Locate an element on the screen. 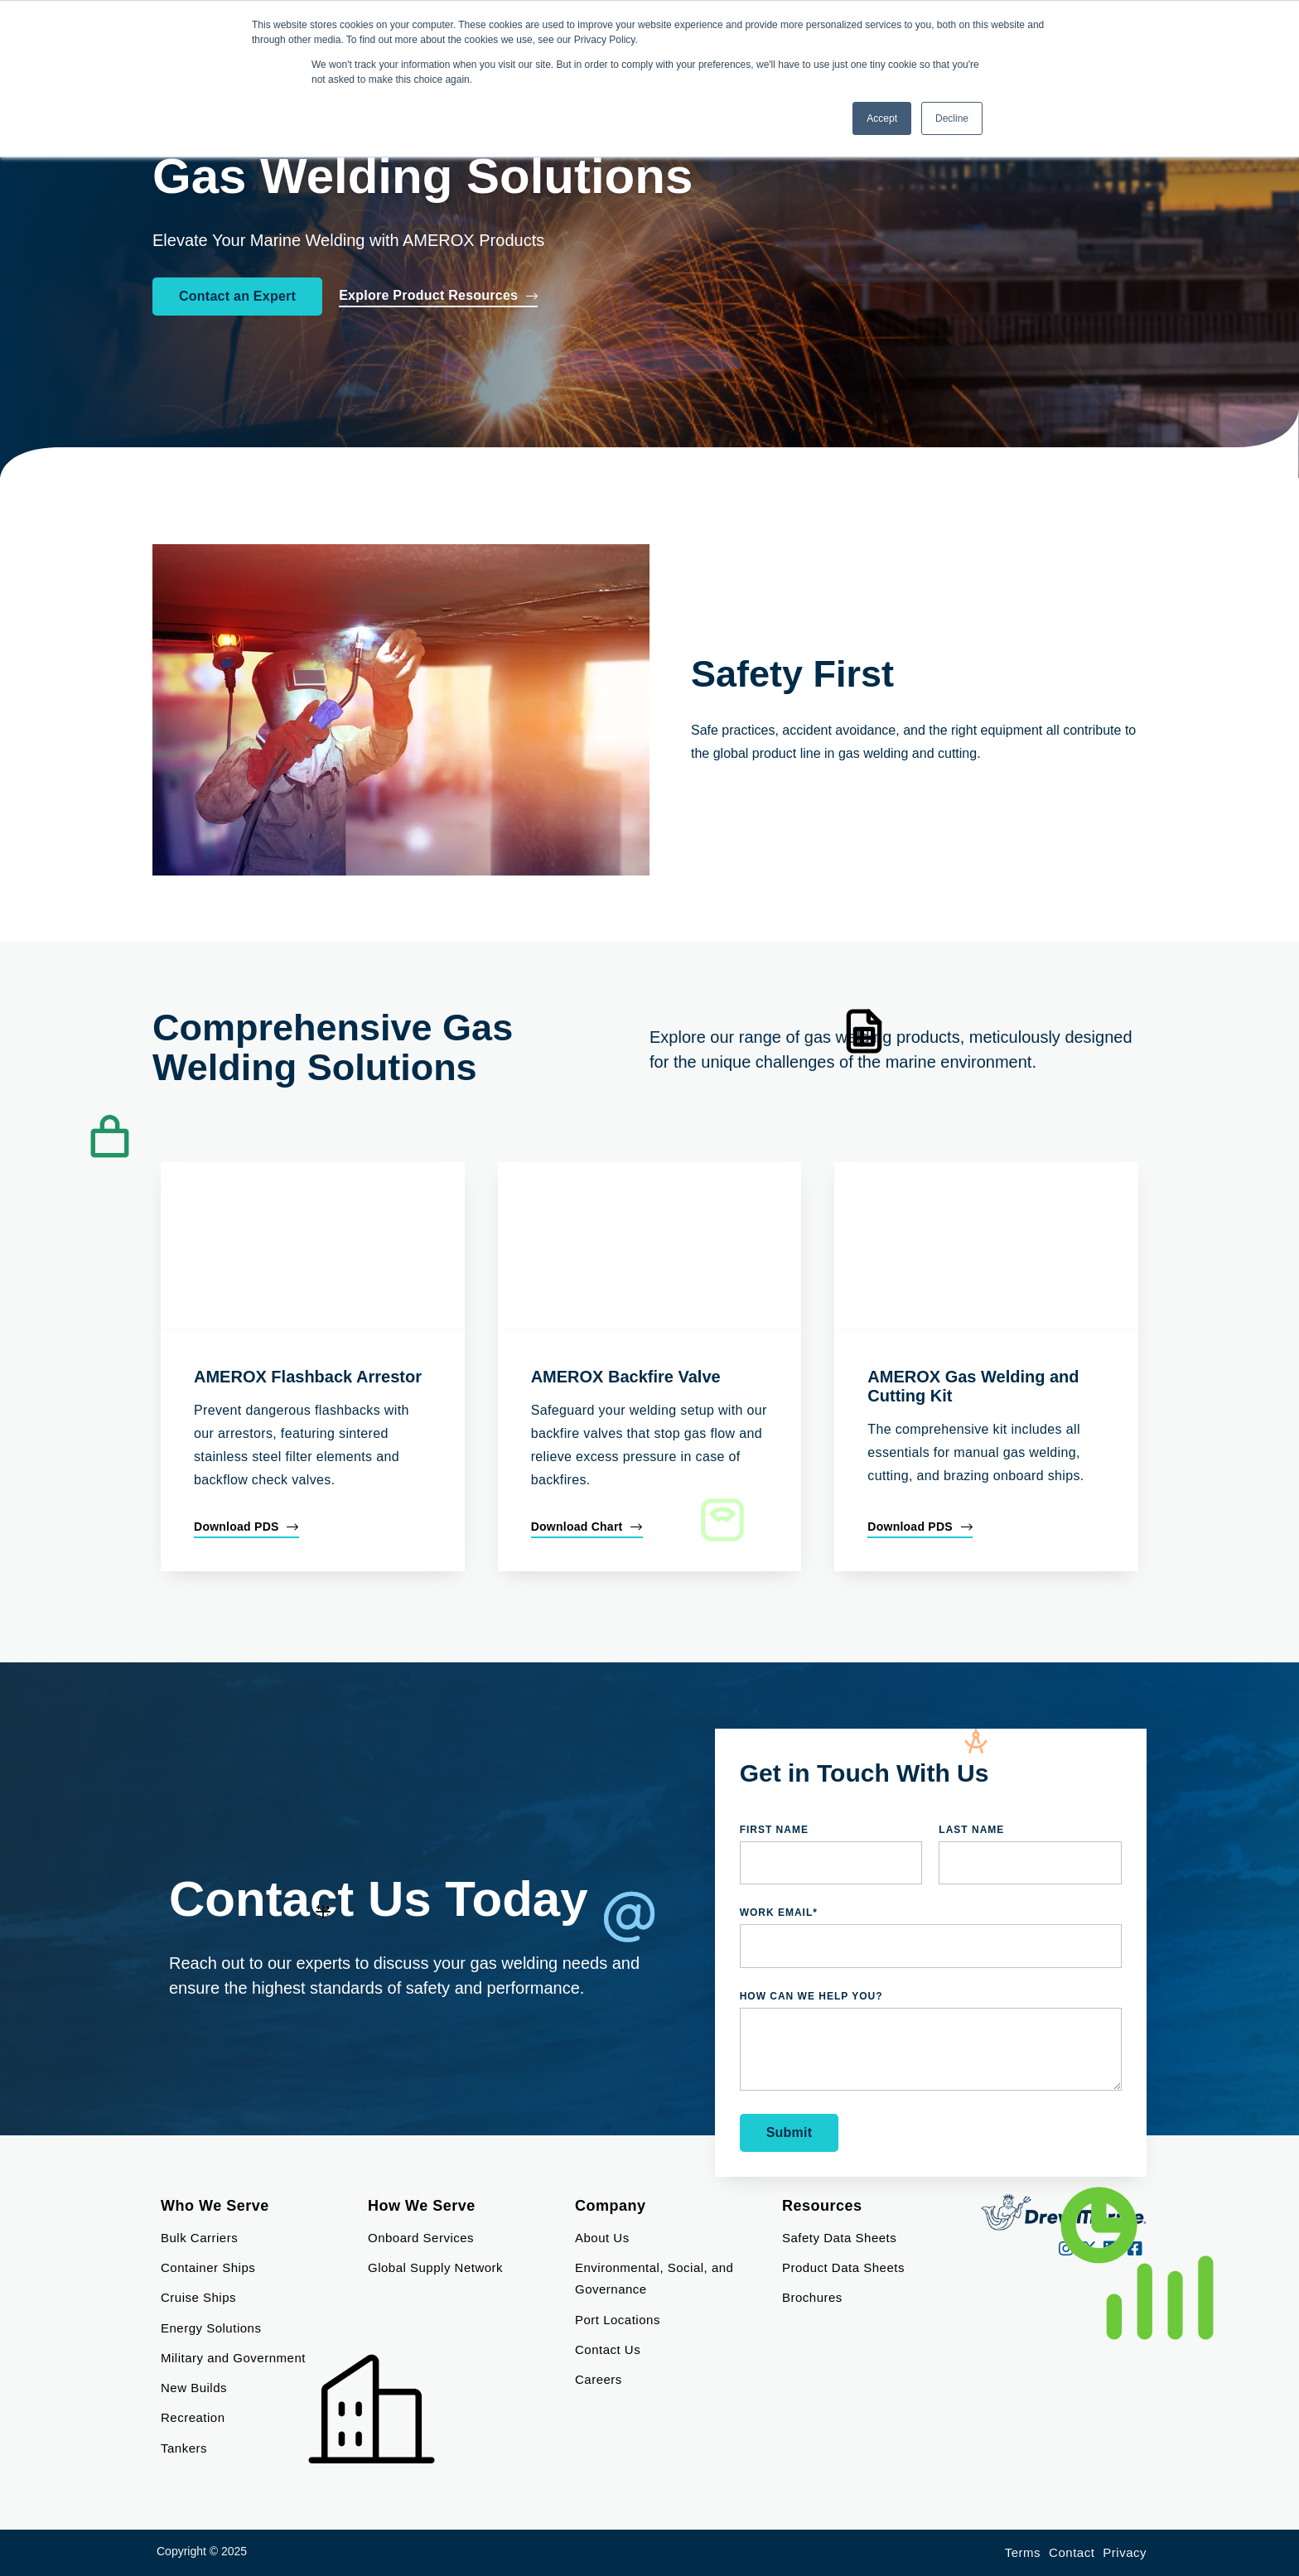  view data visualization or infographic is located at coordinates (1137, 2263).